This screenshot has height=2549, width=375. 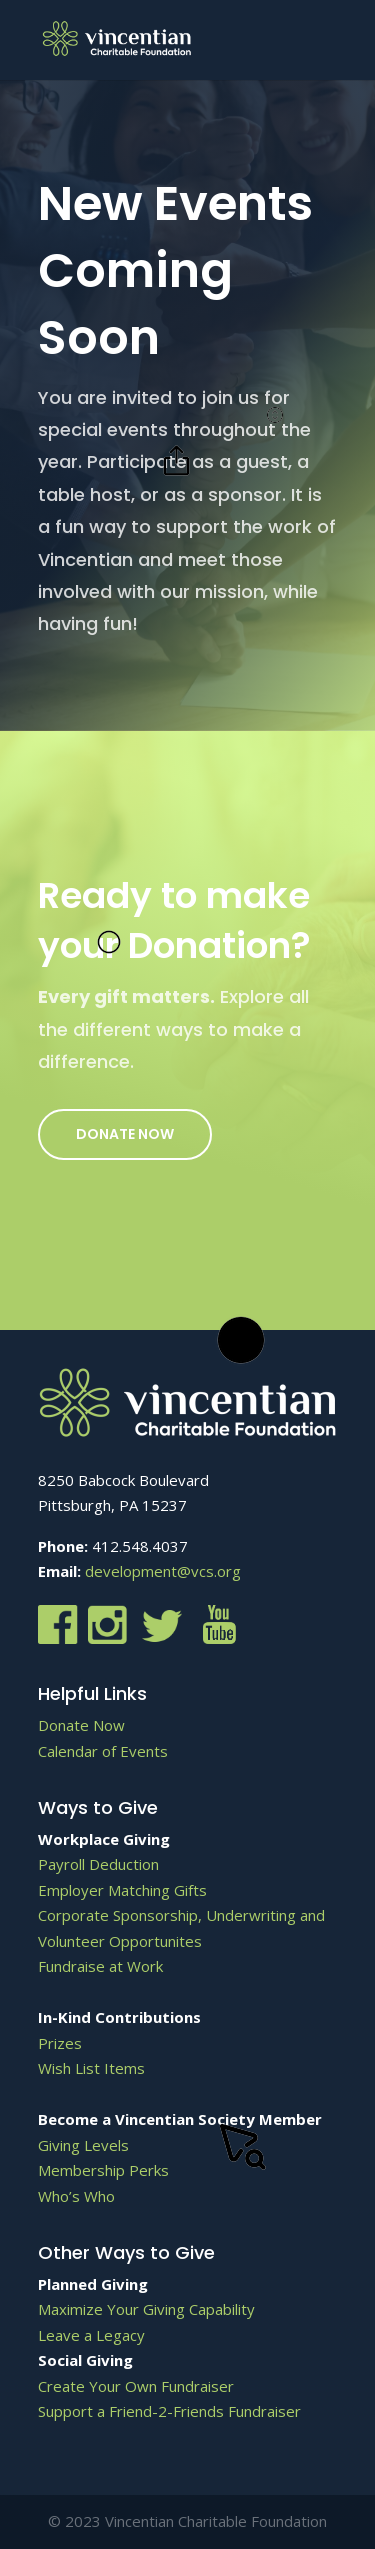 What do you see at coordinates (275, 415) in the screenshot?
I see `expand or collapse content` at bounding box center [275, 415].